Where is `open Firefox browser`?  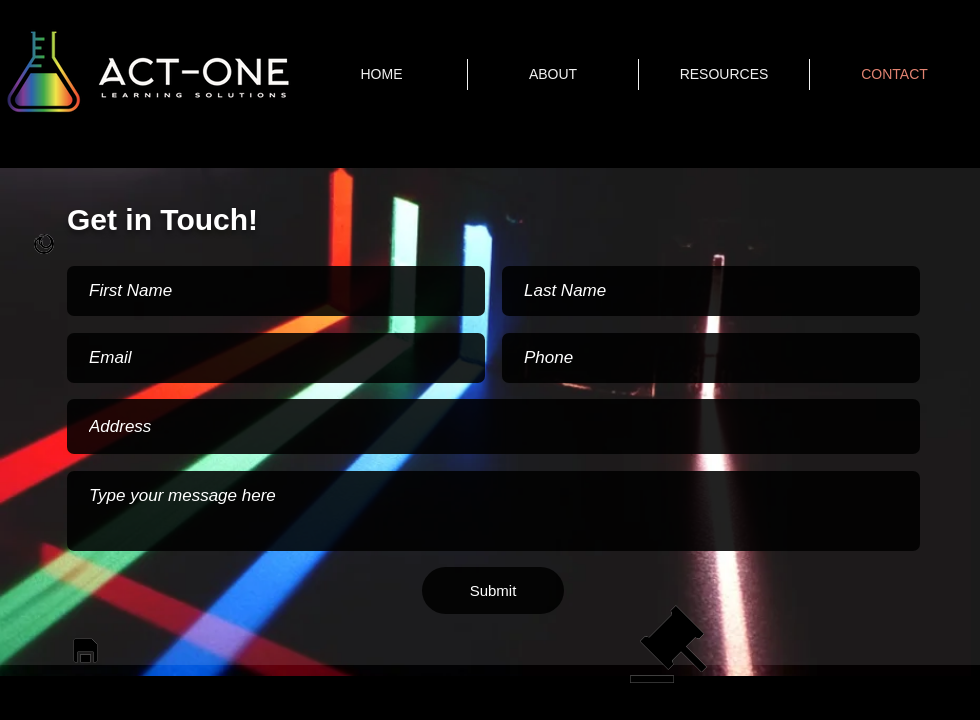
open Firefox browser is located at coordinates (44, 244).